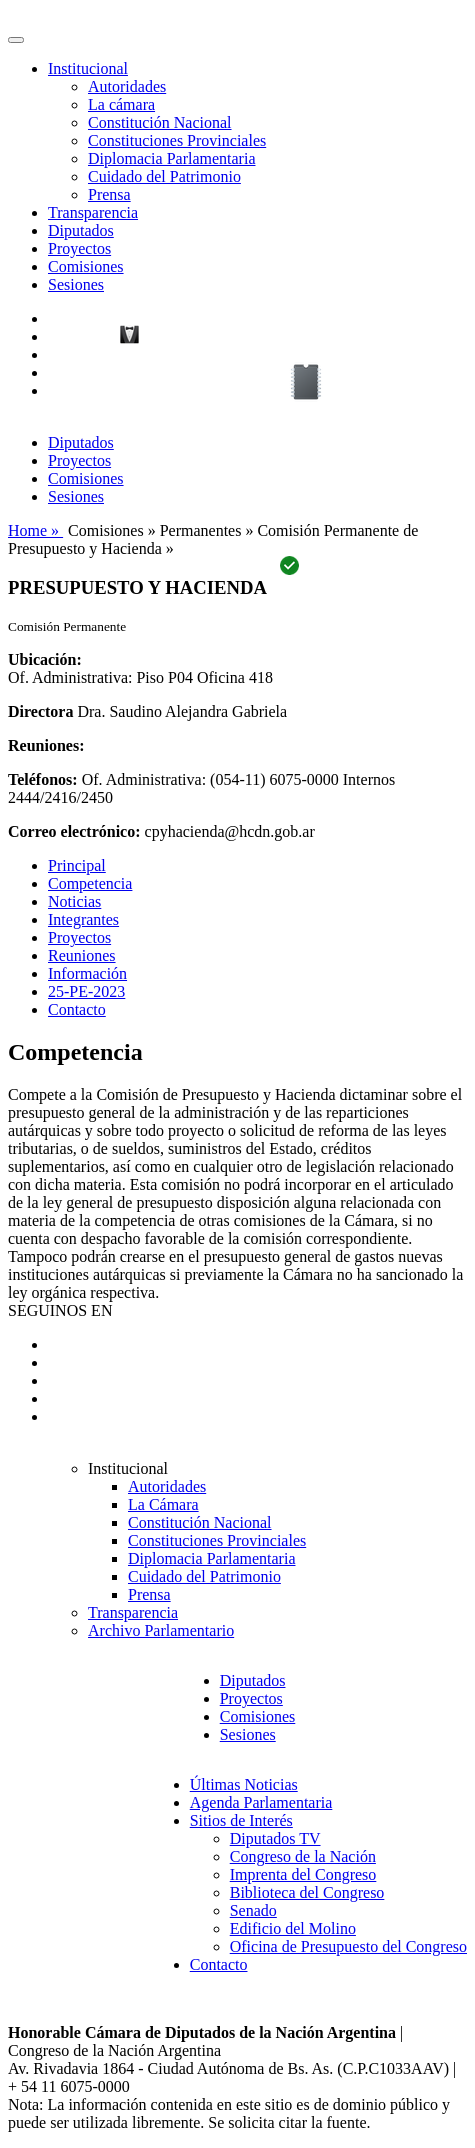 The width and height of the screenshot is (475, 2148). What do you see at coordinates (289, 565) in the screenshot?
I see `confirm or accept an action` at bounding box center [289, 565].